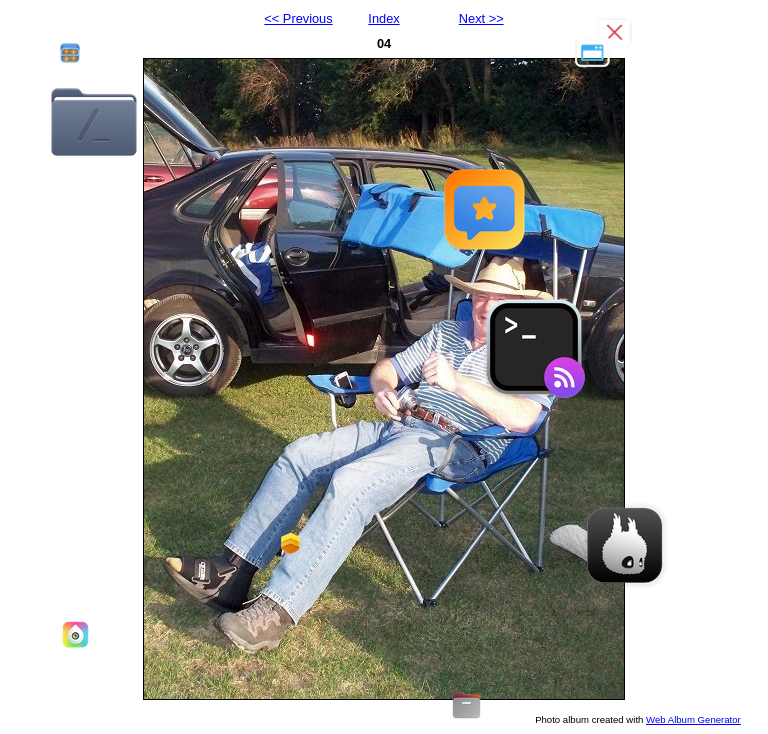 This screenshot has height=734, width=768. Describe the element at coordinates (290, 543) in the screenshot. I see `open windows security or protection settings` at that location.